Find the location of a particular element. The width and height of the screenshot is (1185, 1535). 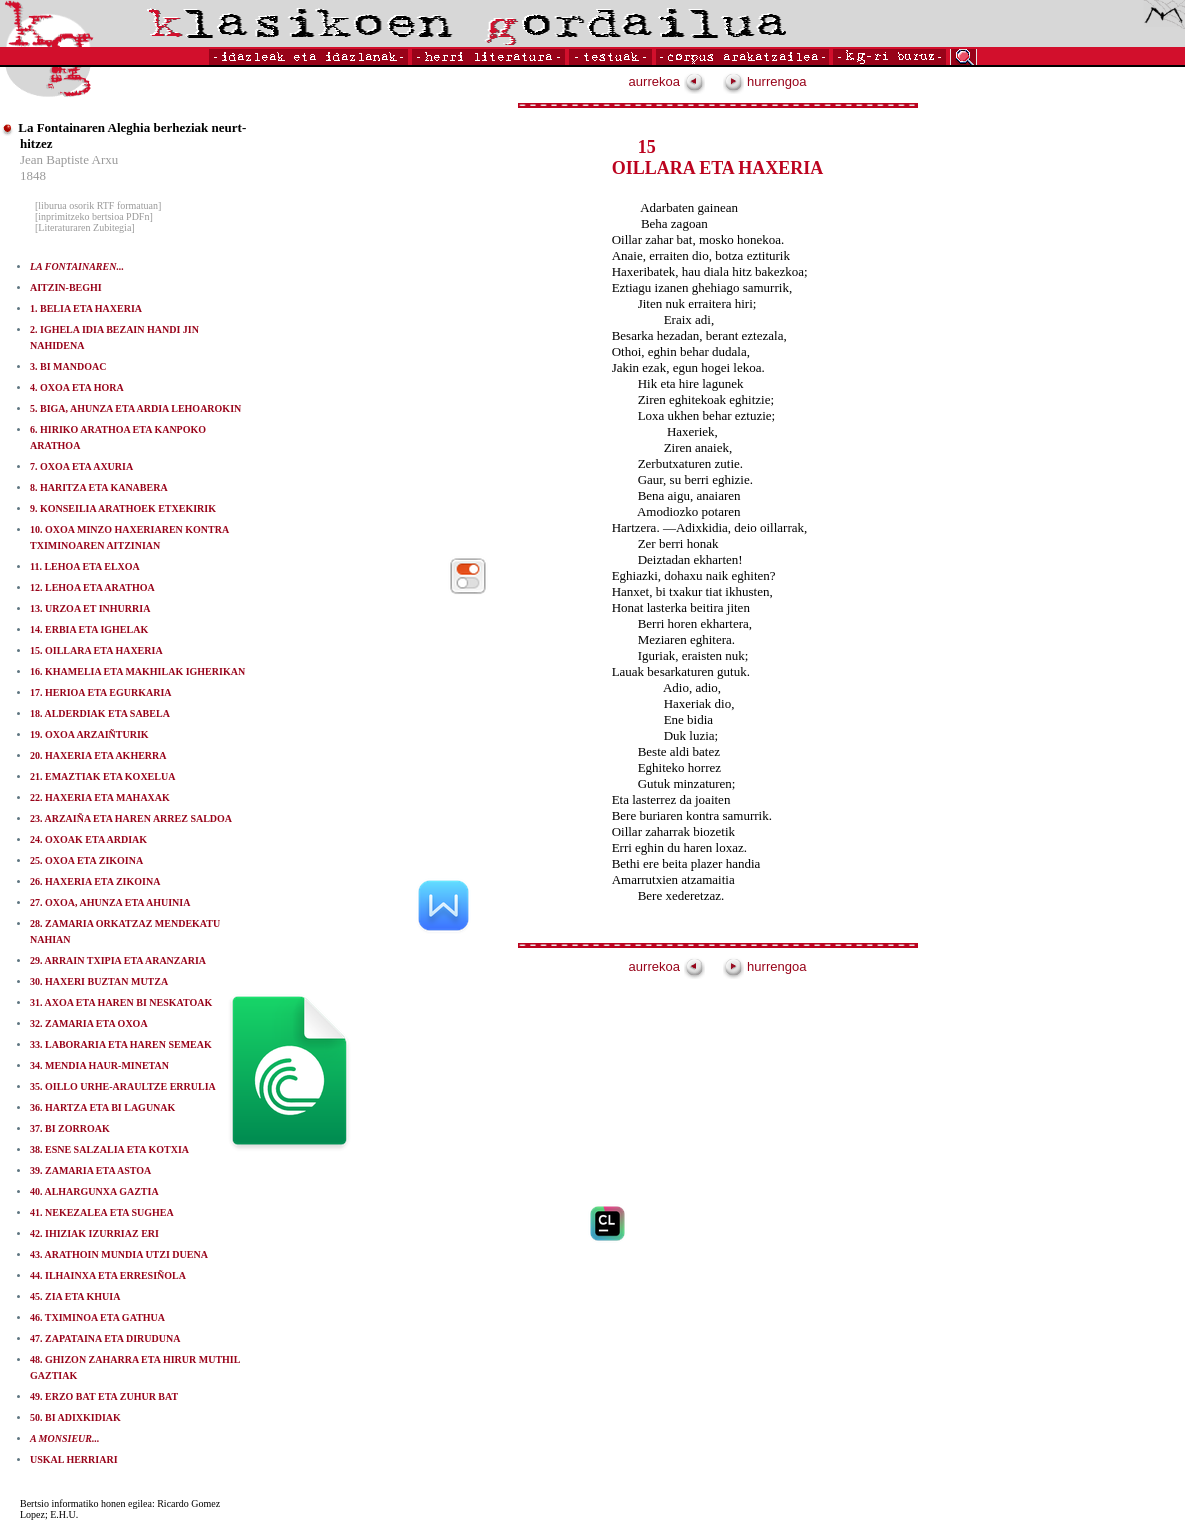

open gnome tweaks to customize system settings is located at coordinates (468, 576).